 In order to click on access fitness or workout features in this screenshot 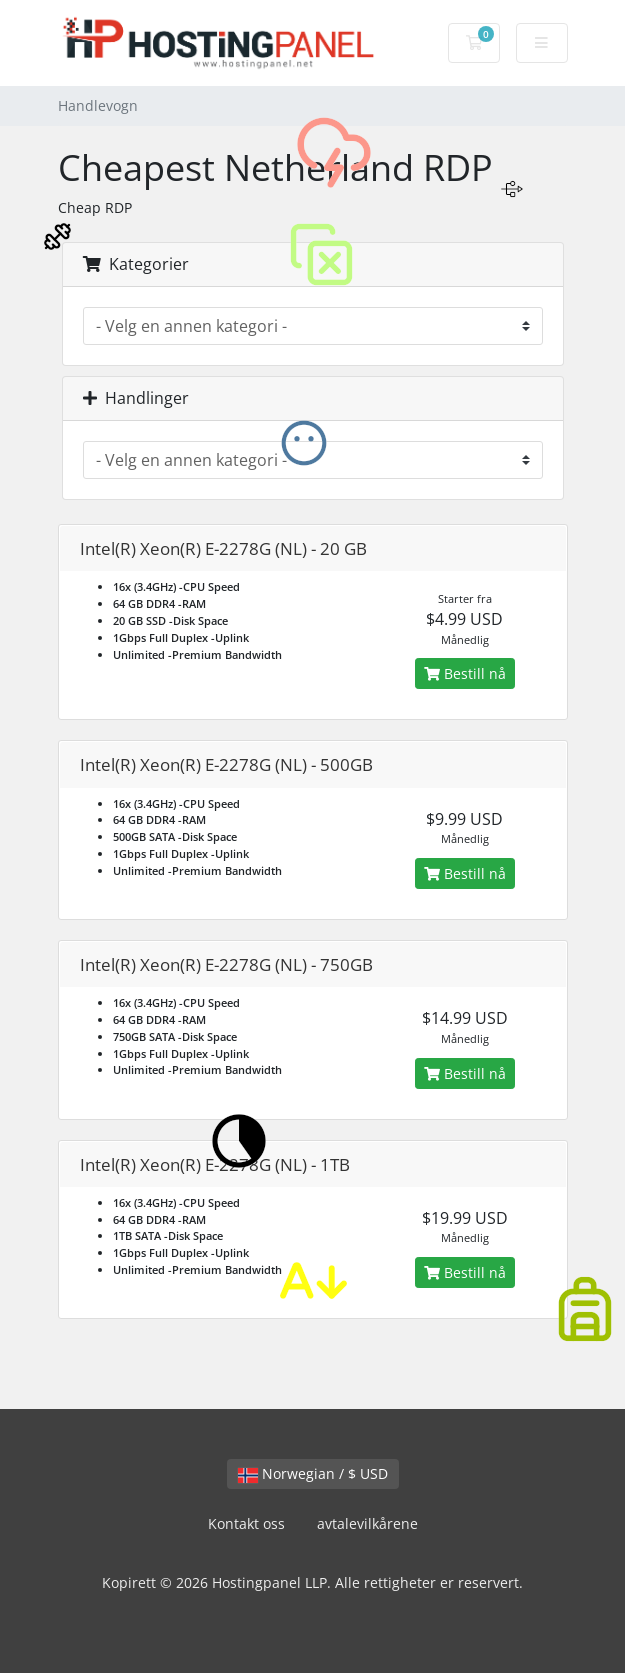, I will do `click(57, 236)`.